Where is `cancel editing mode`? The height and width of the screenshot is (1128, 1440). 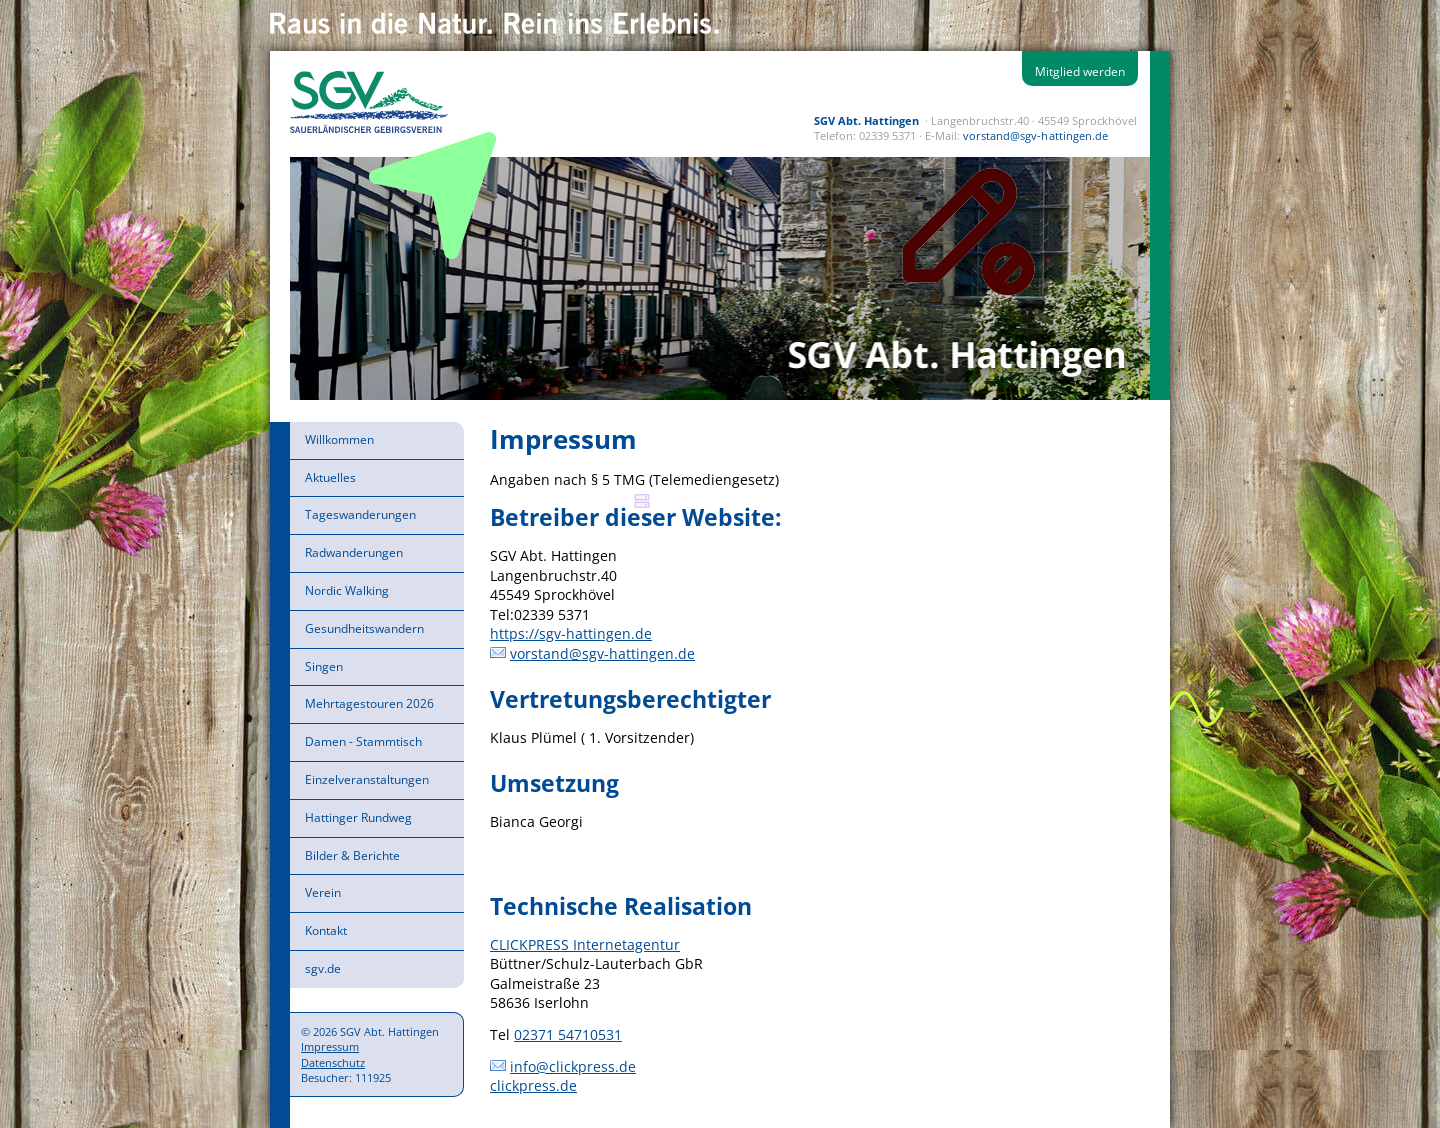
cancel editing mode is located at coordinates (962, 223).